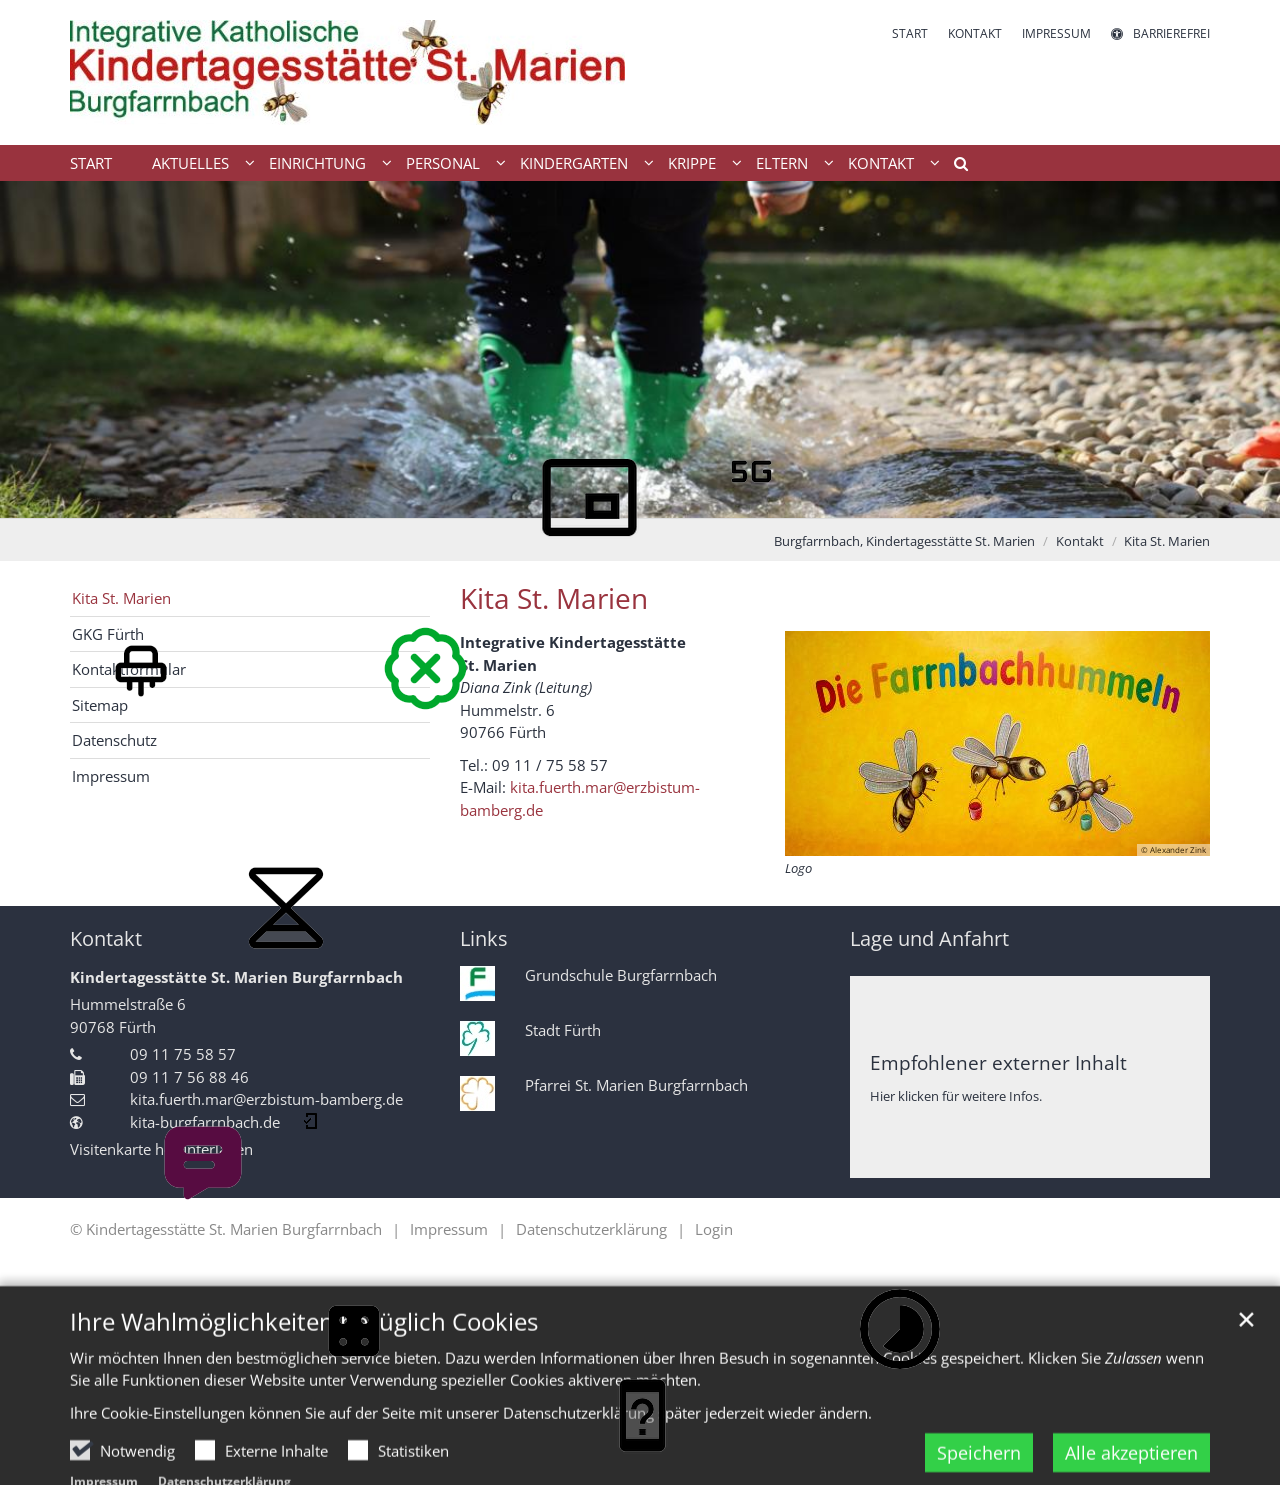  I want to click on indicates mobile-friendly or responsive design, so click(310, 1121).